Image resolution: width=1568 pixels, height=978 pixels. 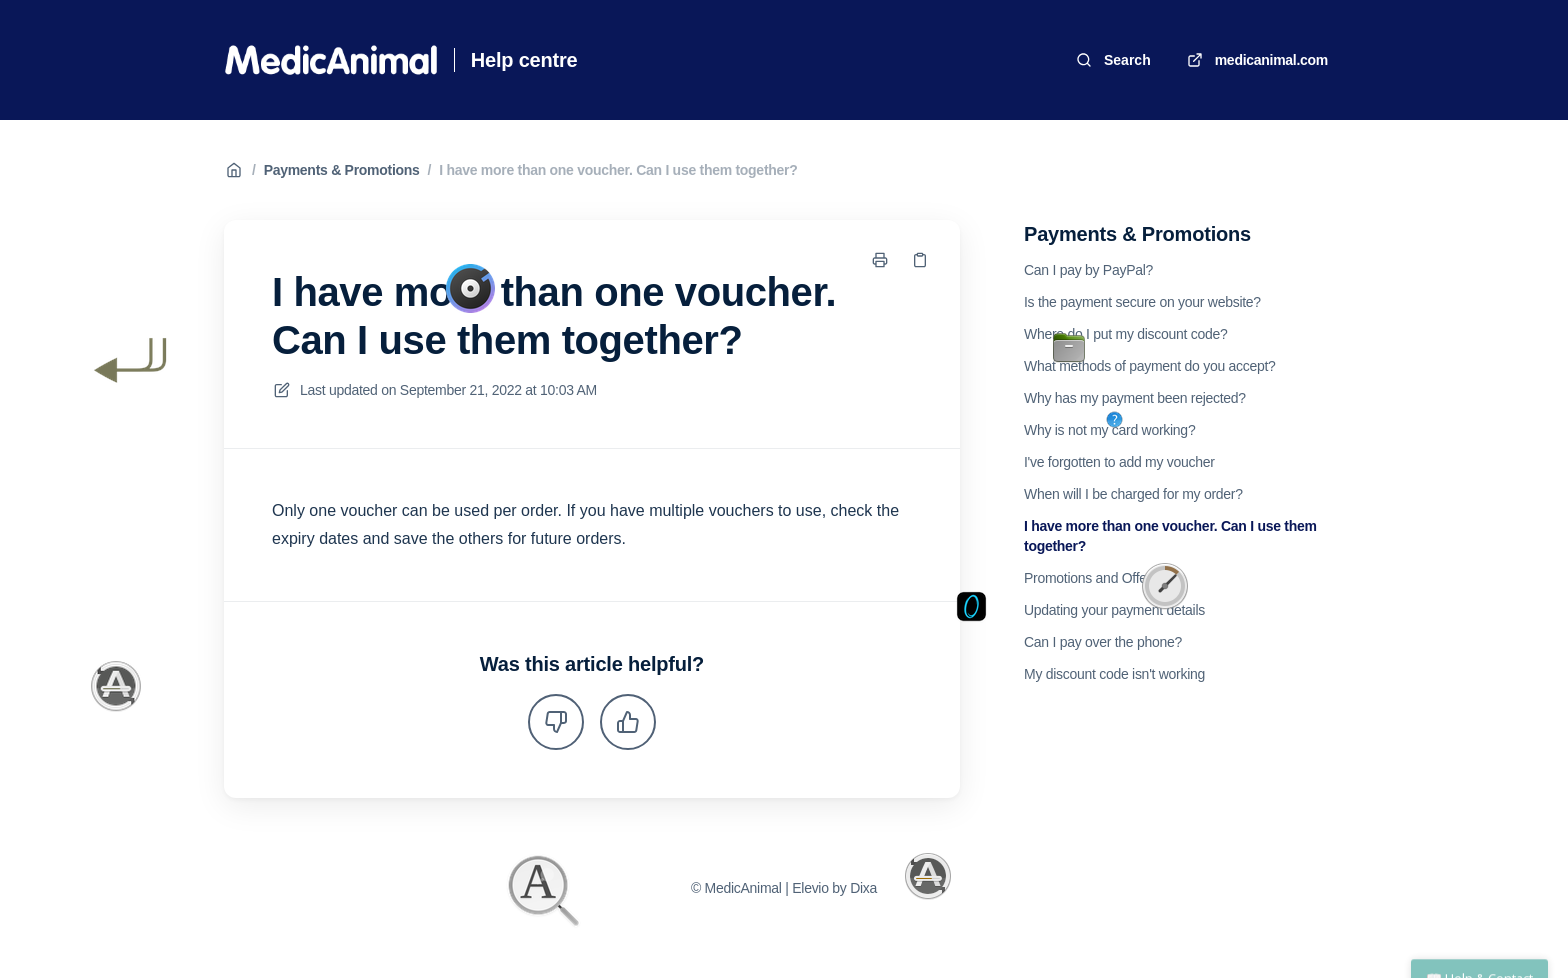 What do you see at coordinates (543, 890) in the screenshot?
I see `search for text within a document` at bounding box center [543, 890].